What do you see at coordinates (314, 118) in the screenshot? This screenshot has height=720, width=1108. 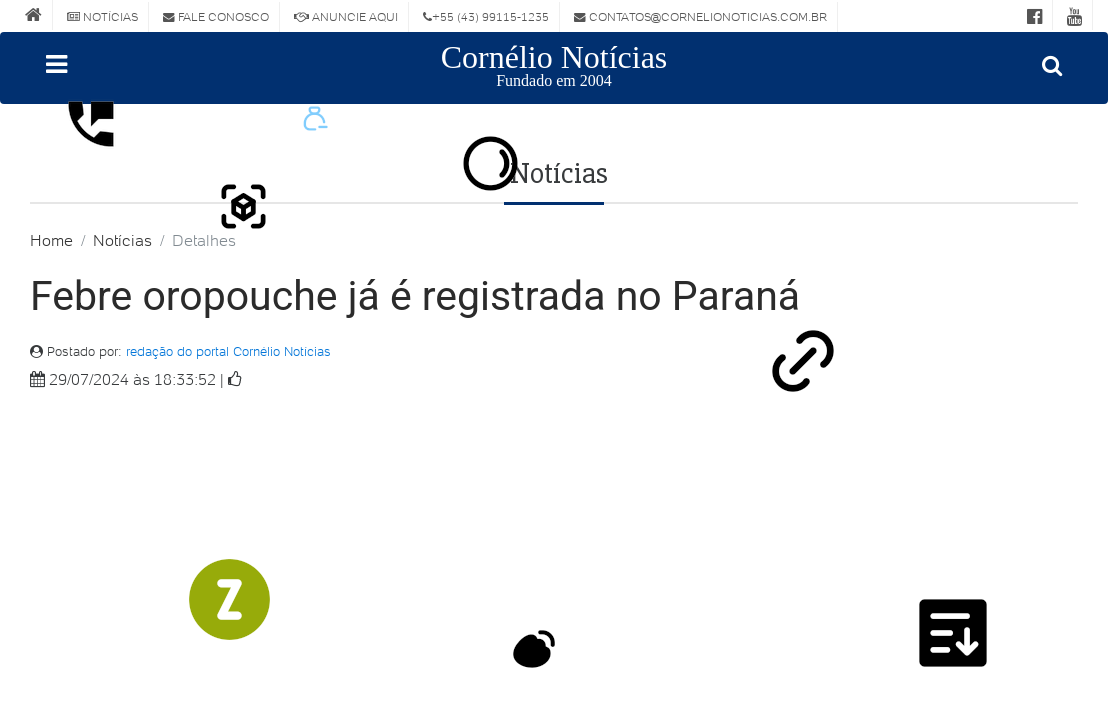 I see `deduct funds or reduce balance` at bounding box center [314, 118].